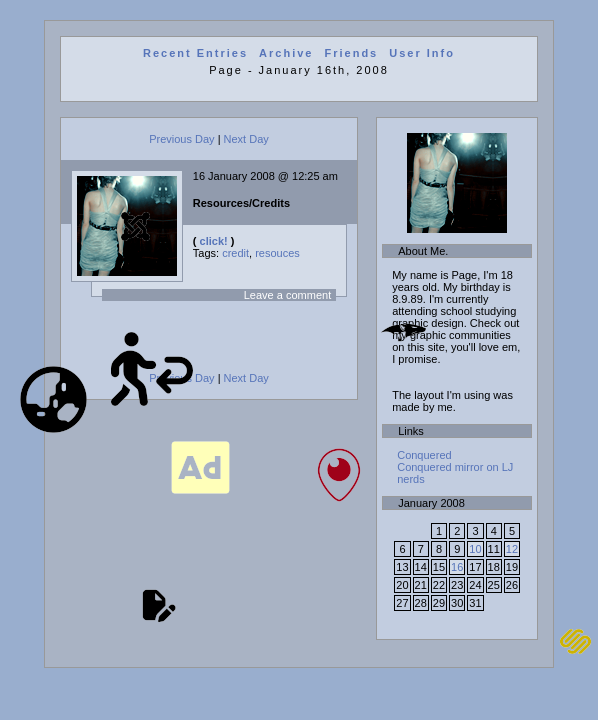  Describe the element at coordinates (575, 641) in the screenshot. I see `squarespace logo` at that location.